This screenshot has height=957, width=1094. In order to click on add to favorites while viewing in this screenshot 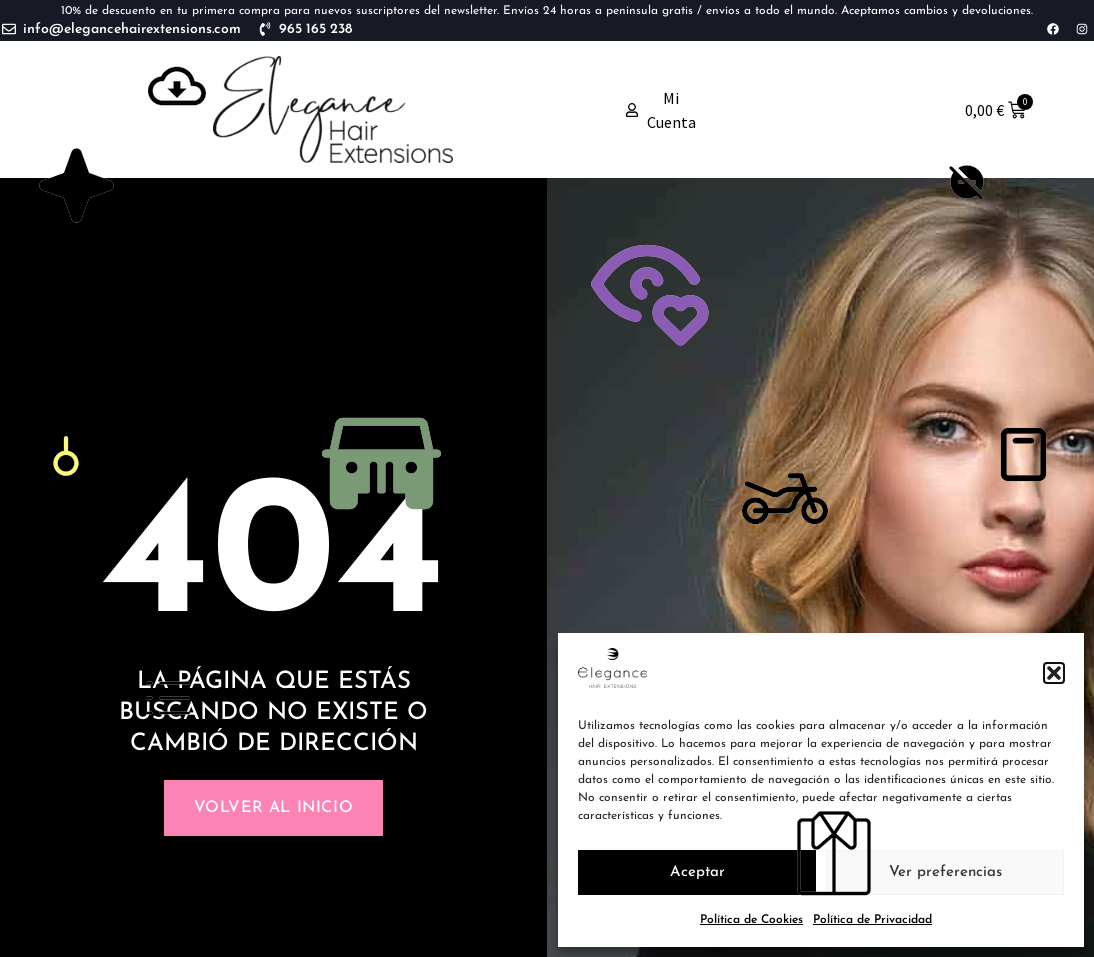, I will do `click(647, 284)`.